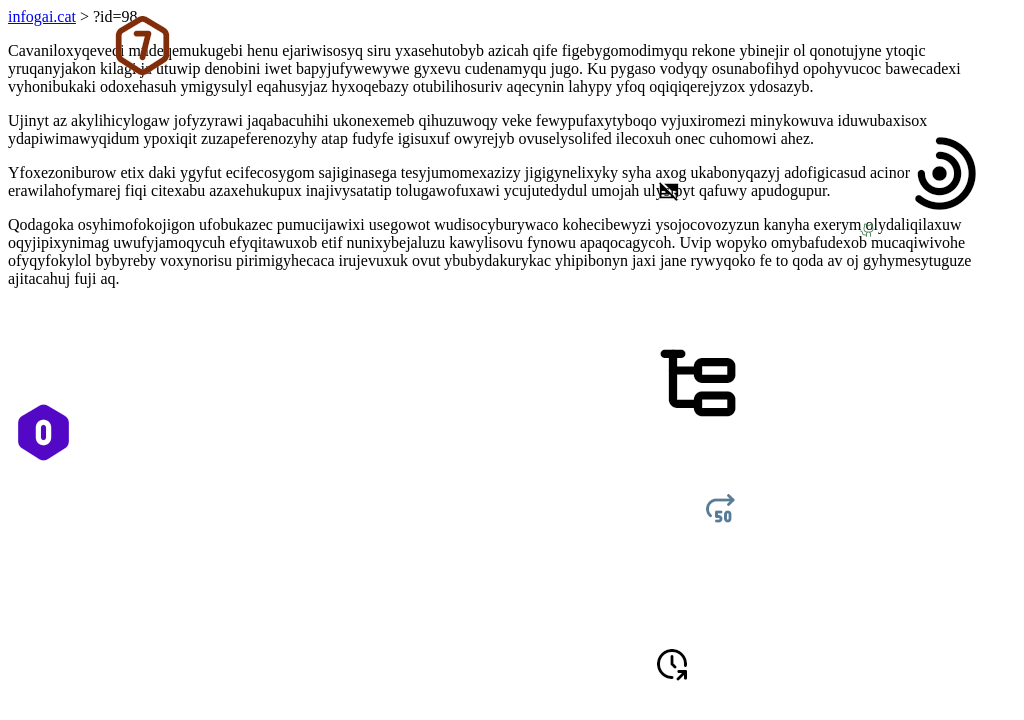 The height and width of the screenshot is (720, 1024). What do you see at coordinates (939, 173) in the screenshot?
I see `view circular chart or arc graph data` at bounding box center [939, 173].